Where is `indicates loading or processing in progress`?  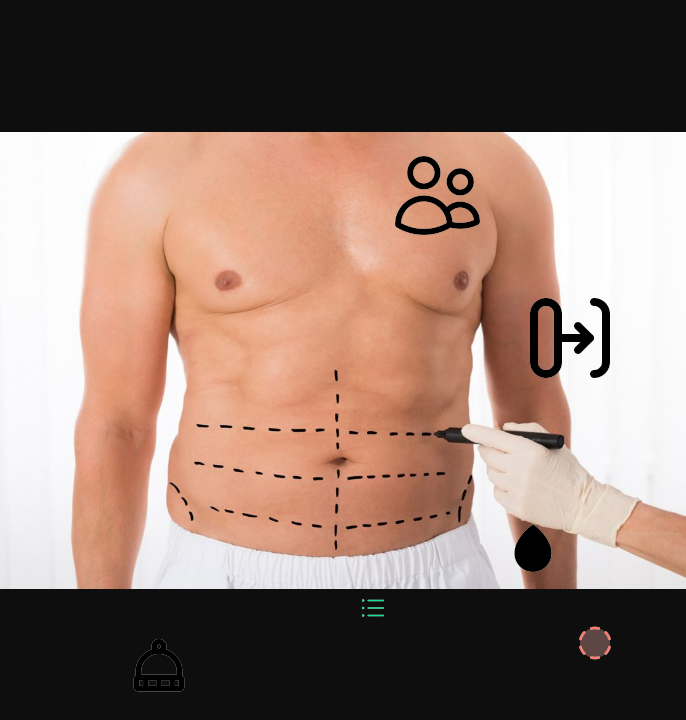 indicates loading or processing in progress is located at coordinates (595, 643).